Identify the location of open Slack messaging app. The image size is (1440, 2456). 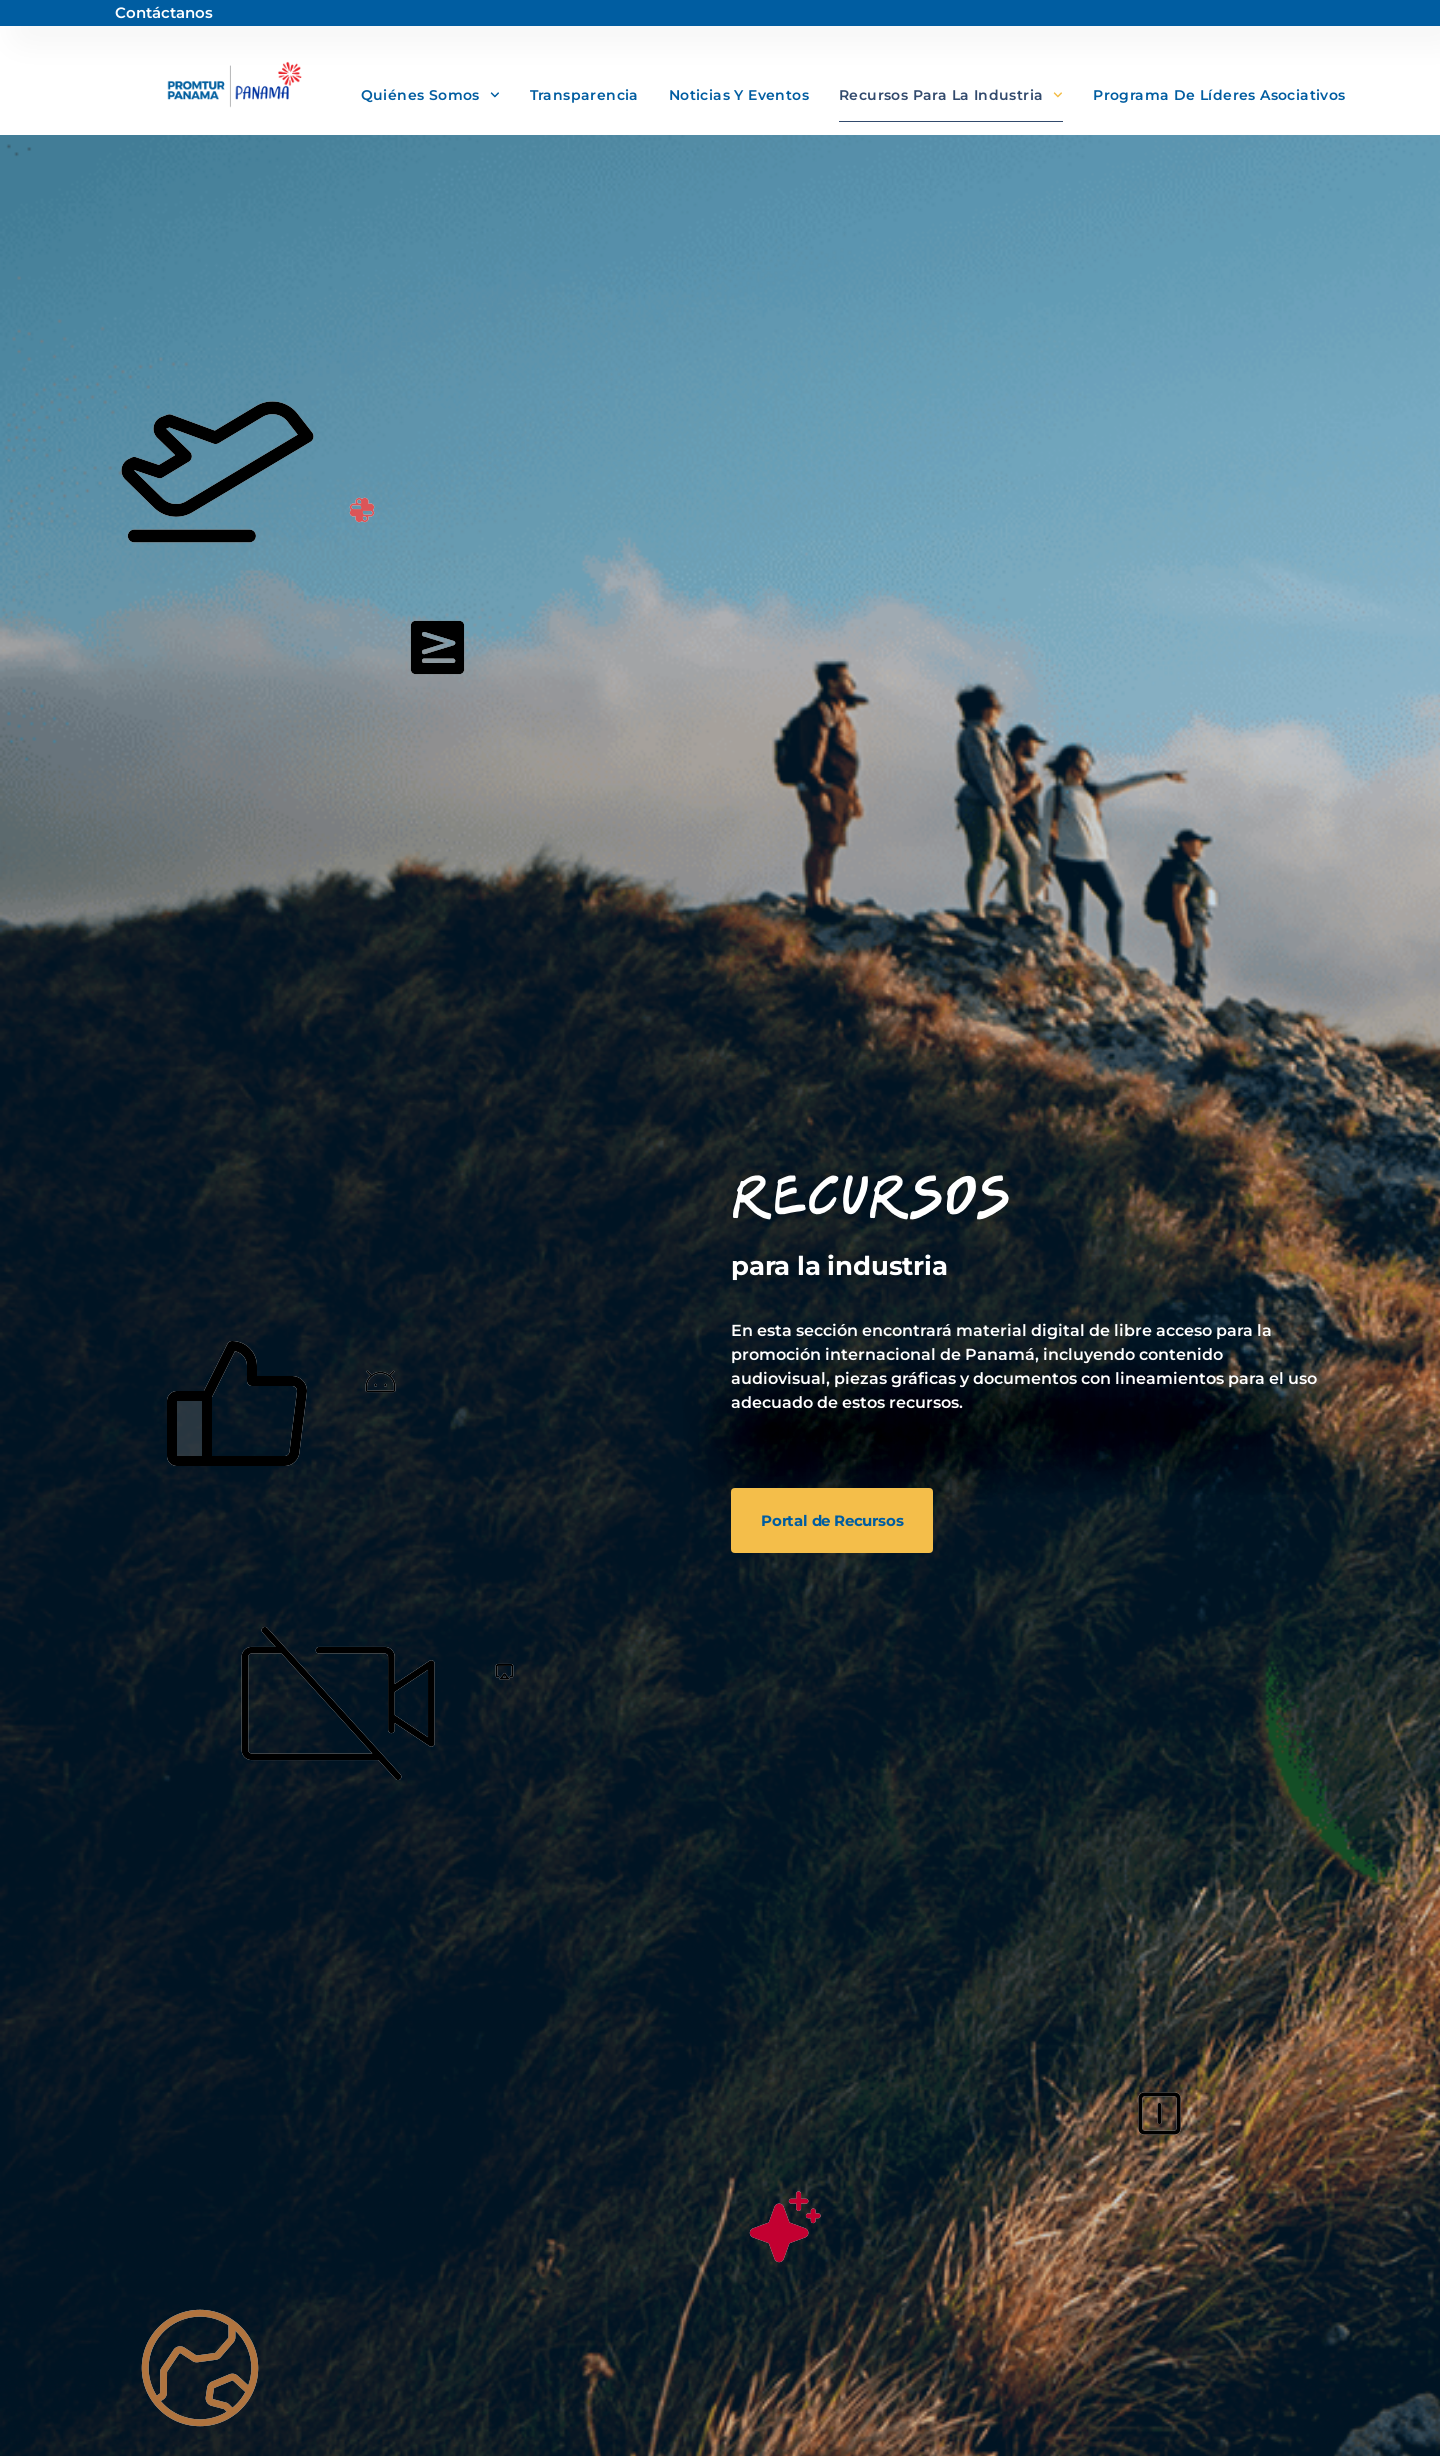
(362, 510).